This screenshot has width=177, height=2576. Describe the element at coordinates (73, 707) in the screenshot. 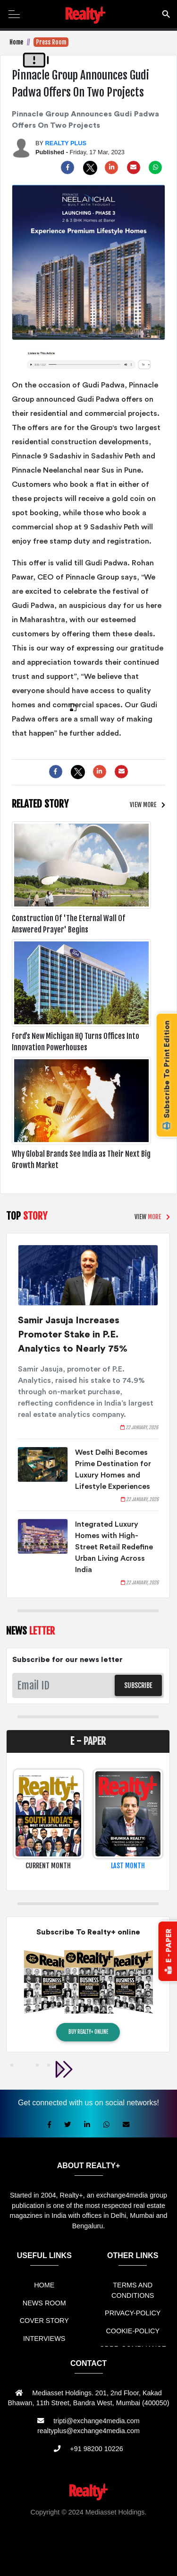

I see `access a password-protected file` at that location.